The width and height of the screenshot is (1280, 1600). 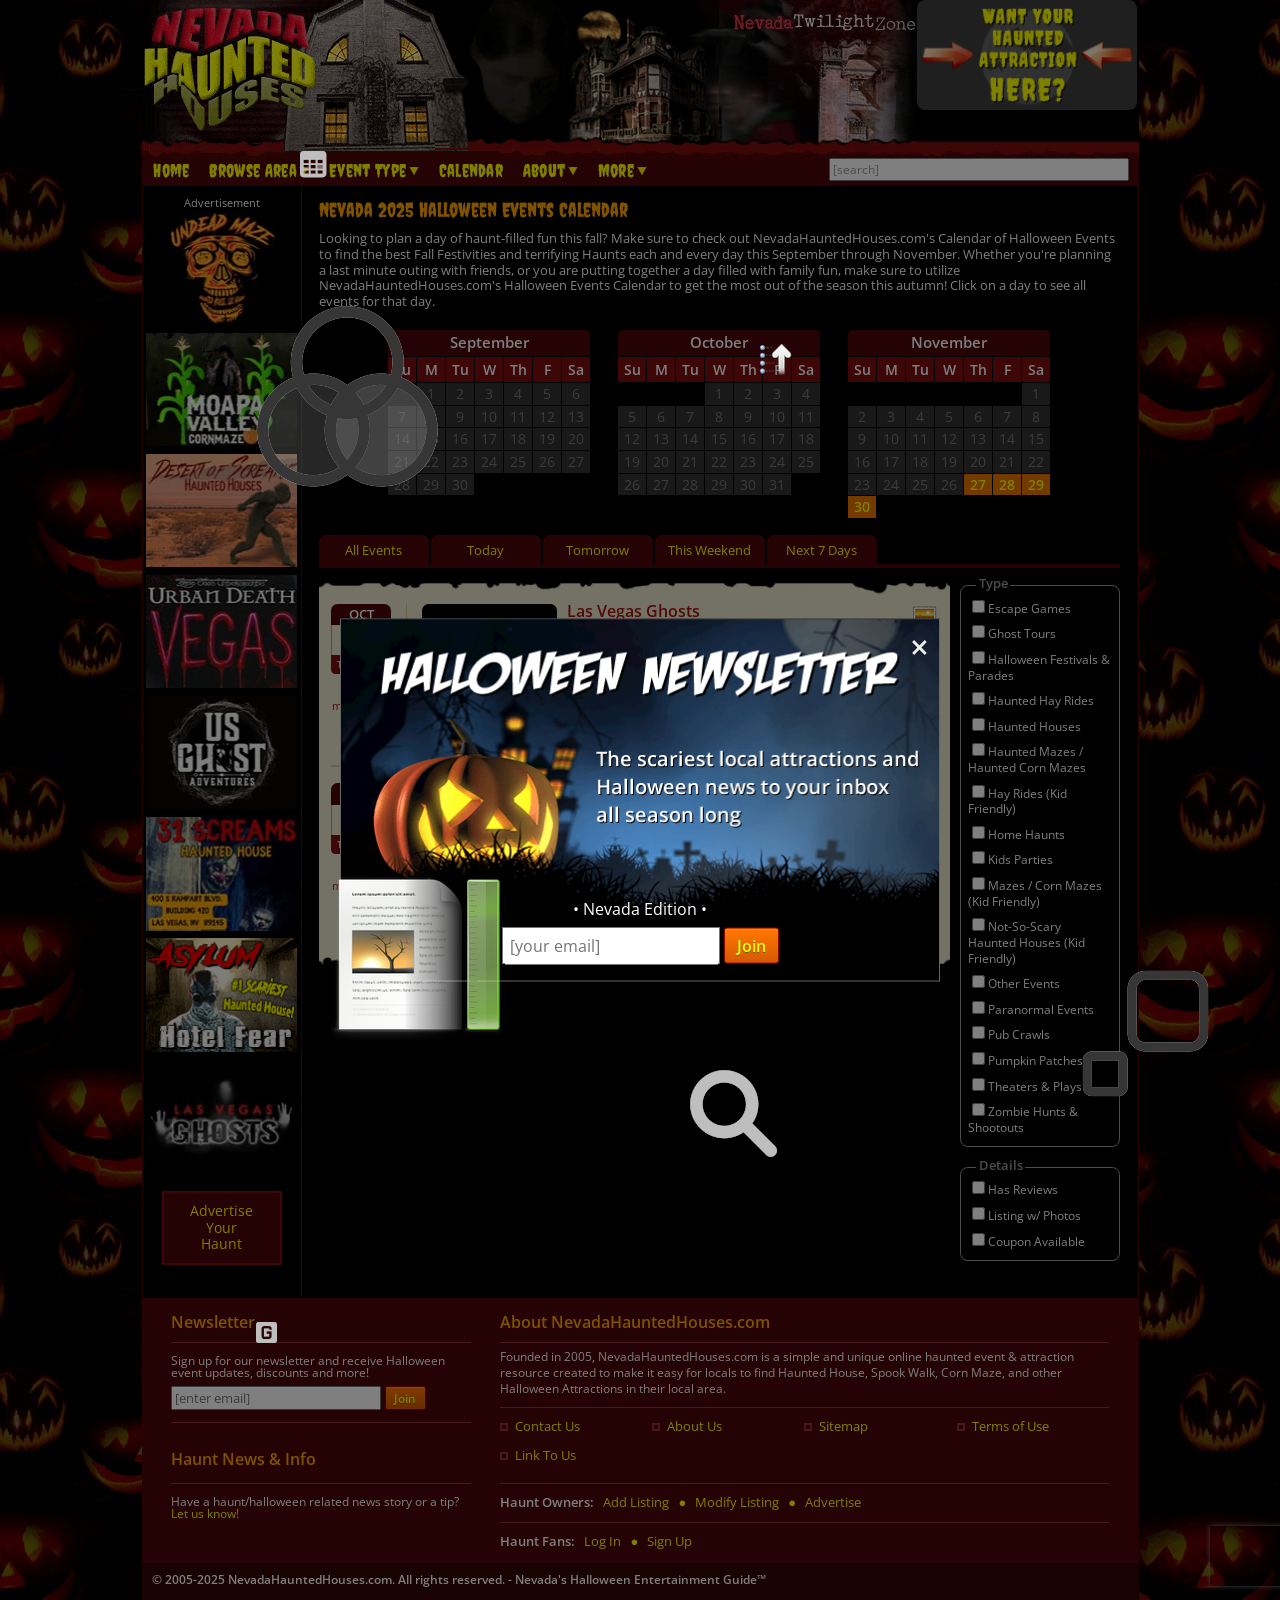 I want to click on access connected or mounted external drives, so click(x=1145, y=1033).